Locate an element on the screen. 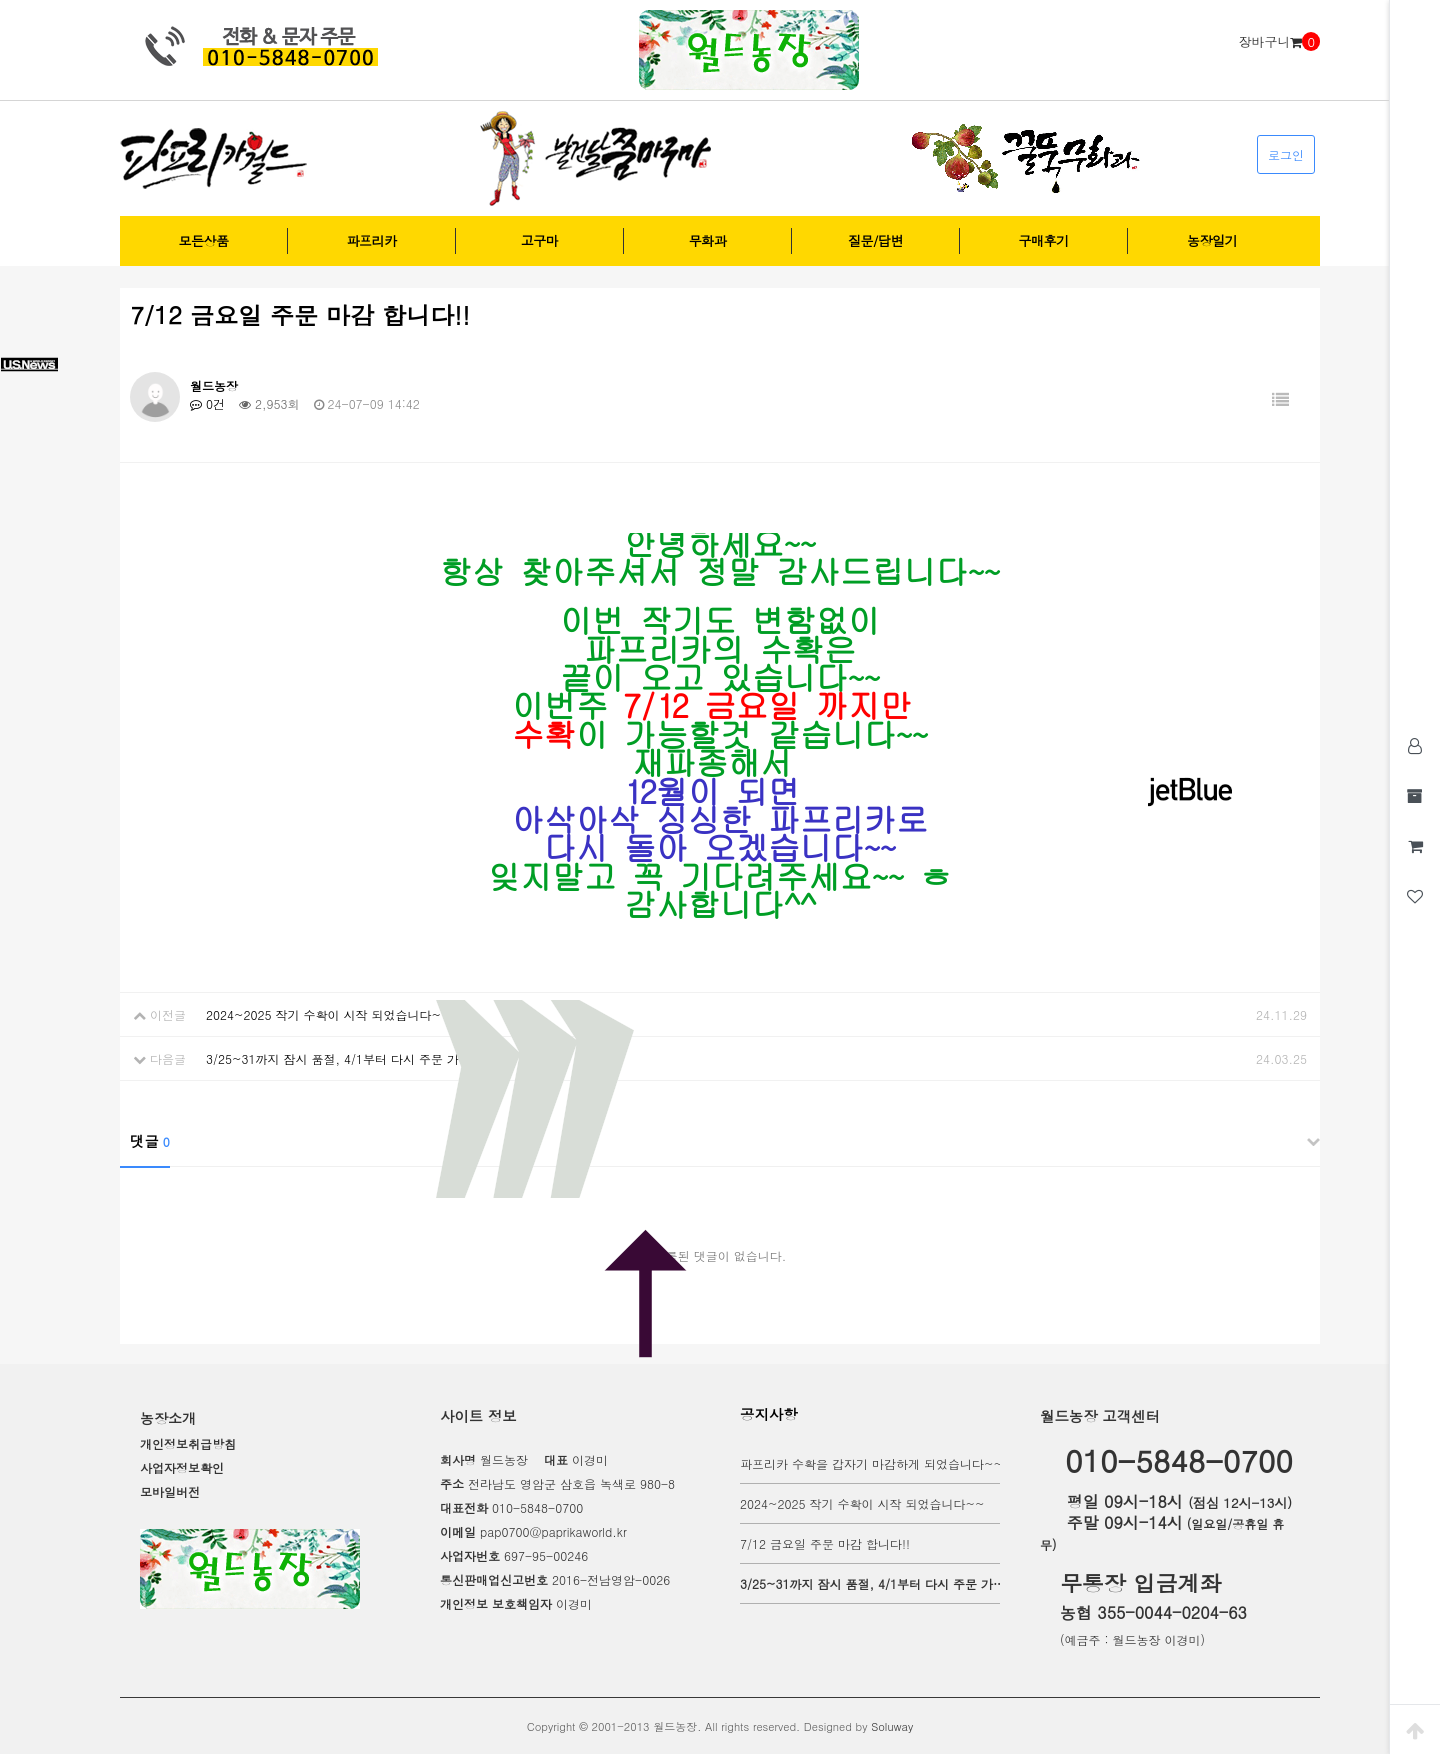 The height and width of the screenshot is (1754, 1440). scroll to top of page is located at coordinates (645, 1293).